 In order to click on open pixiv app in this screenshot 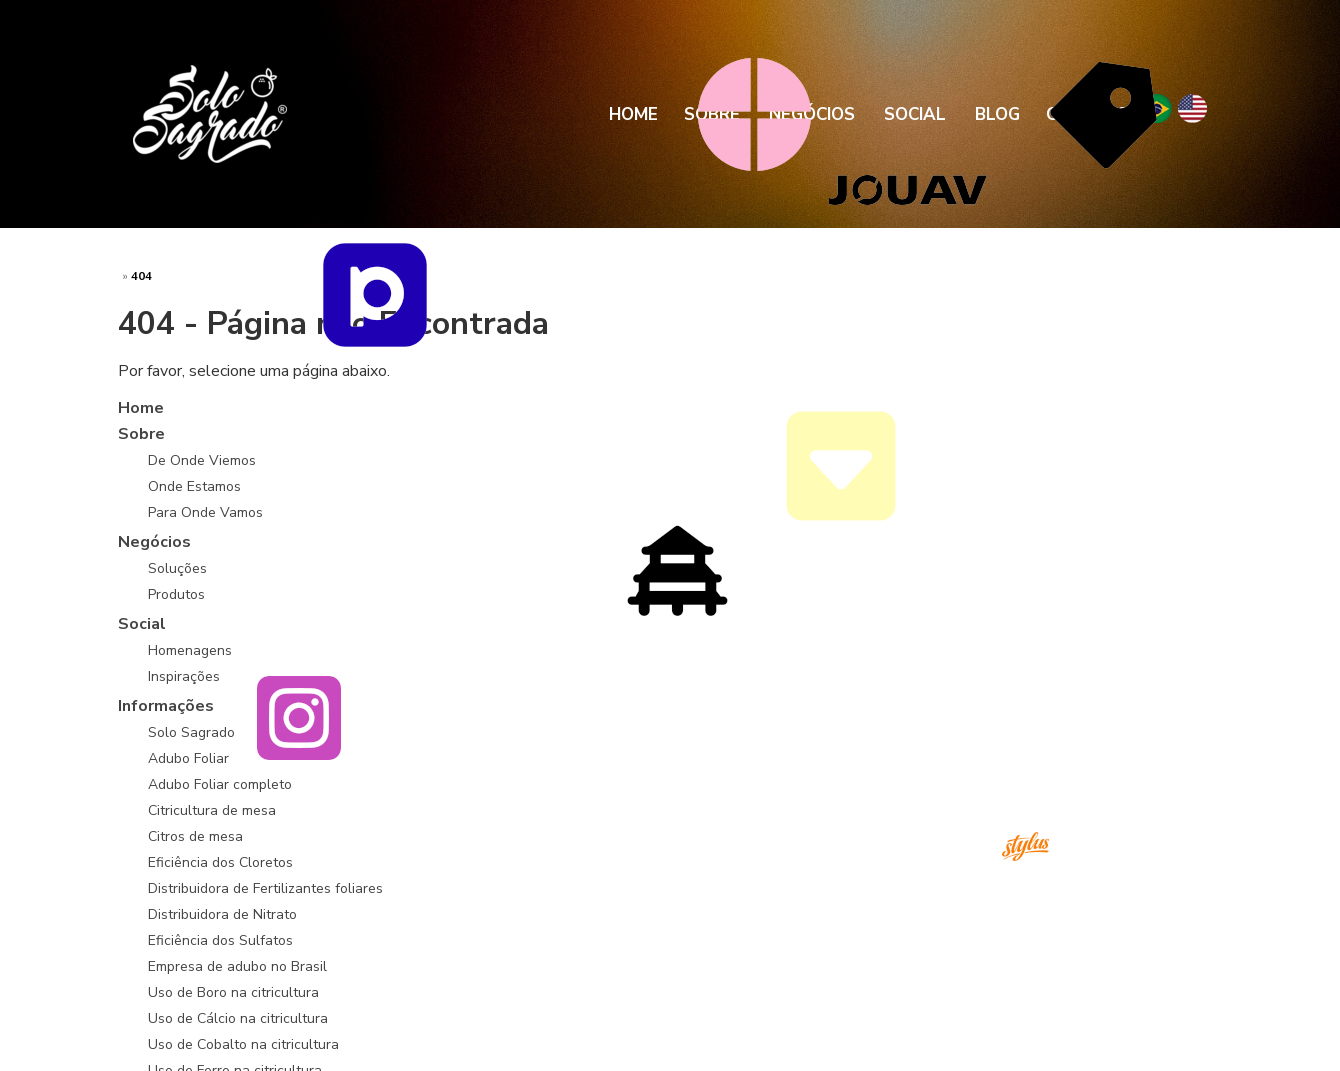, I will do `click(375, 295)`.